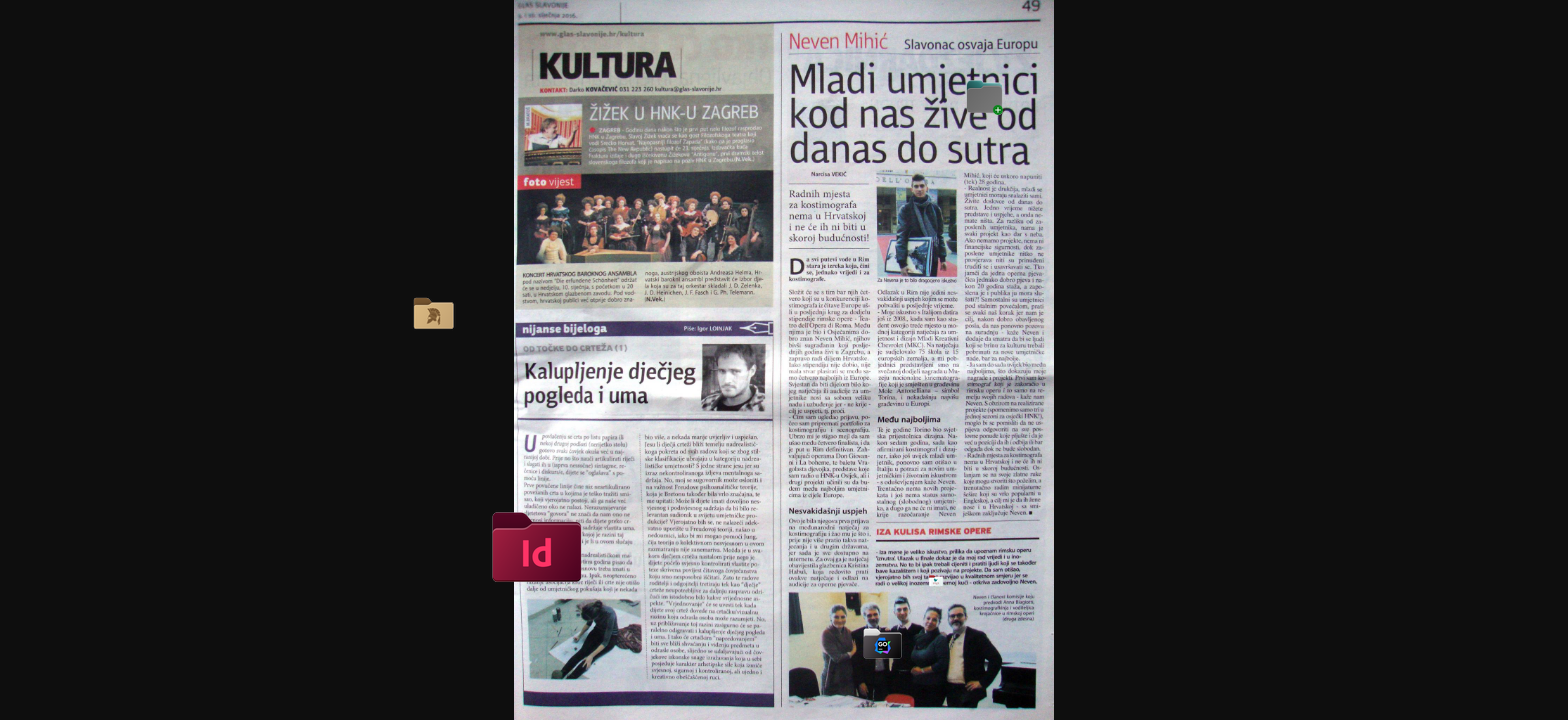 The height and width of the screenshot is (720, 1568). Describe the element at coordinates (536, 549) in the screenshot. I see `folder containing Adobe InDesign project files` at that location.